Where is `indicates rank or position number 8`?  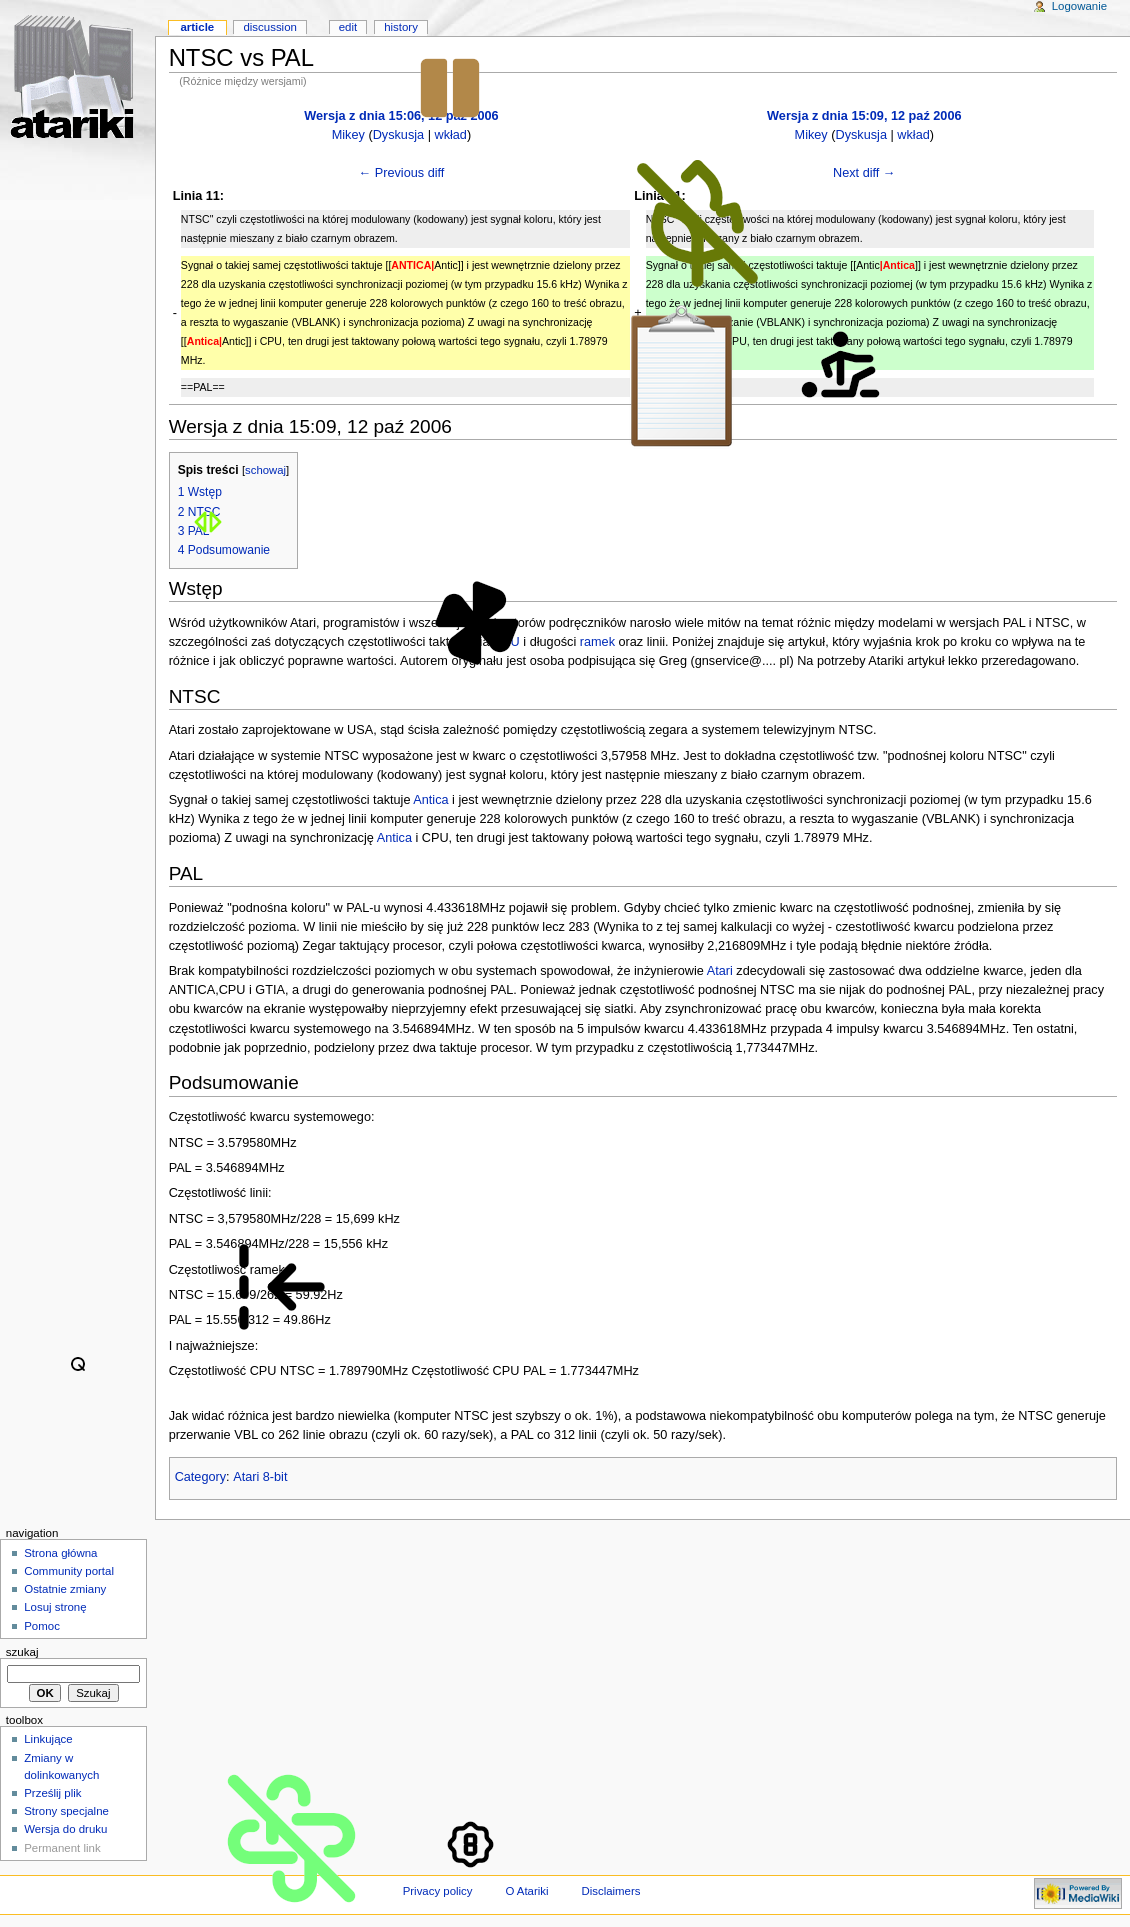 indicates rank or position number 8 is located at coordinates (470, 1844).